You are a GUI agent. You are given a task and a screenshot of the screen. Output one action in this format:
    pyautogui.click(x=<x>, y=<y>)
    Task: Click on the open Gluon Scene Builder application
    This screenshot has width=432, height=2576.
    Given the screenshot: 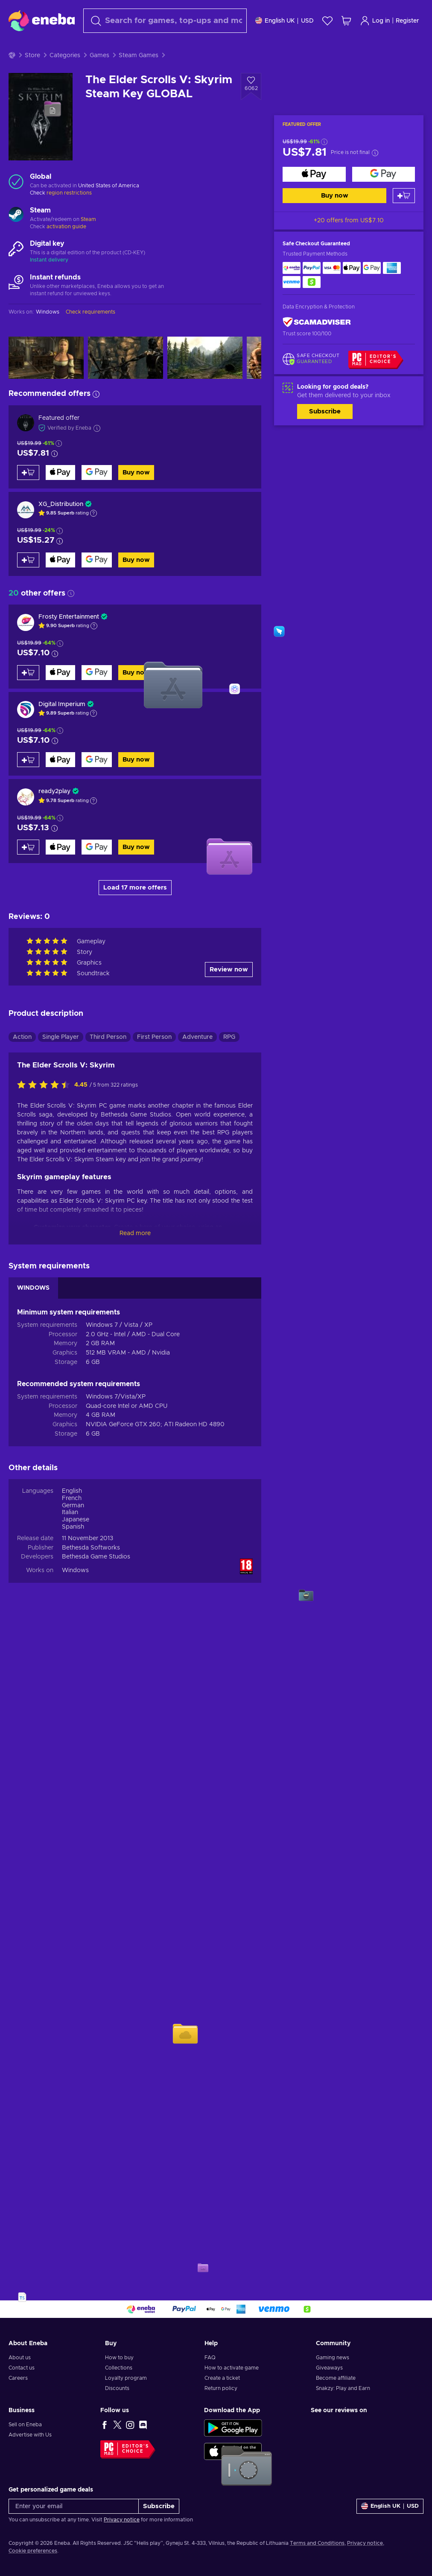 What is the action you would take?
    pyautogui.click(x=234, y=689)
    